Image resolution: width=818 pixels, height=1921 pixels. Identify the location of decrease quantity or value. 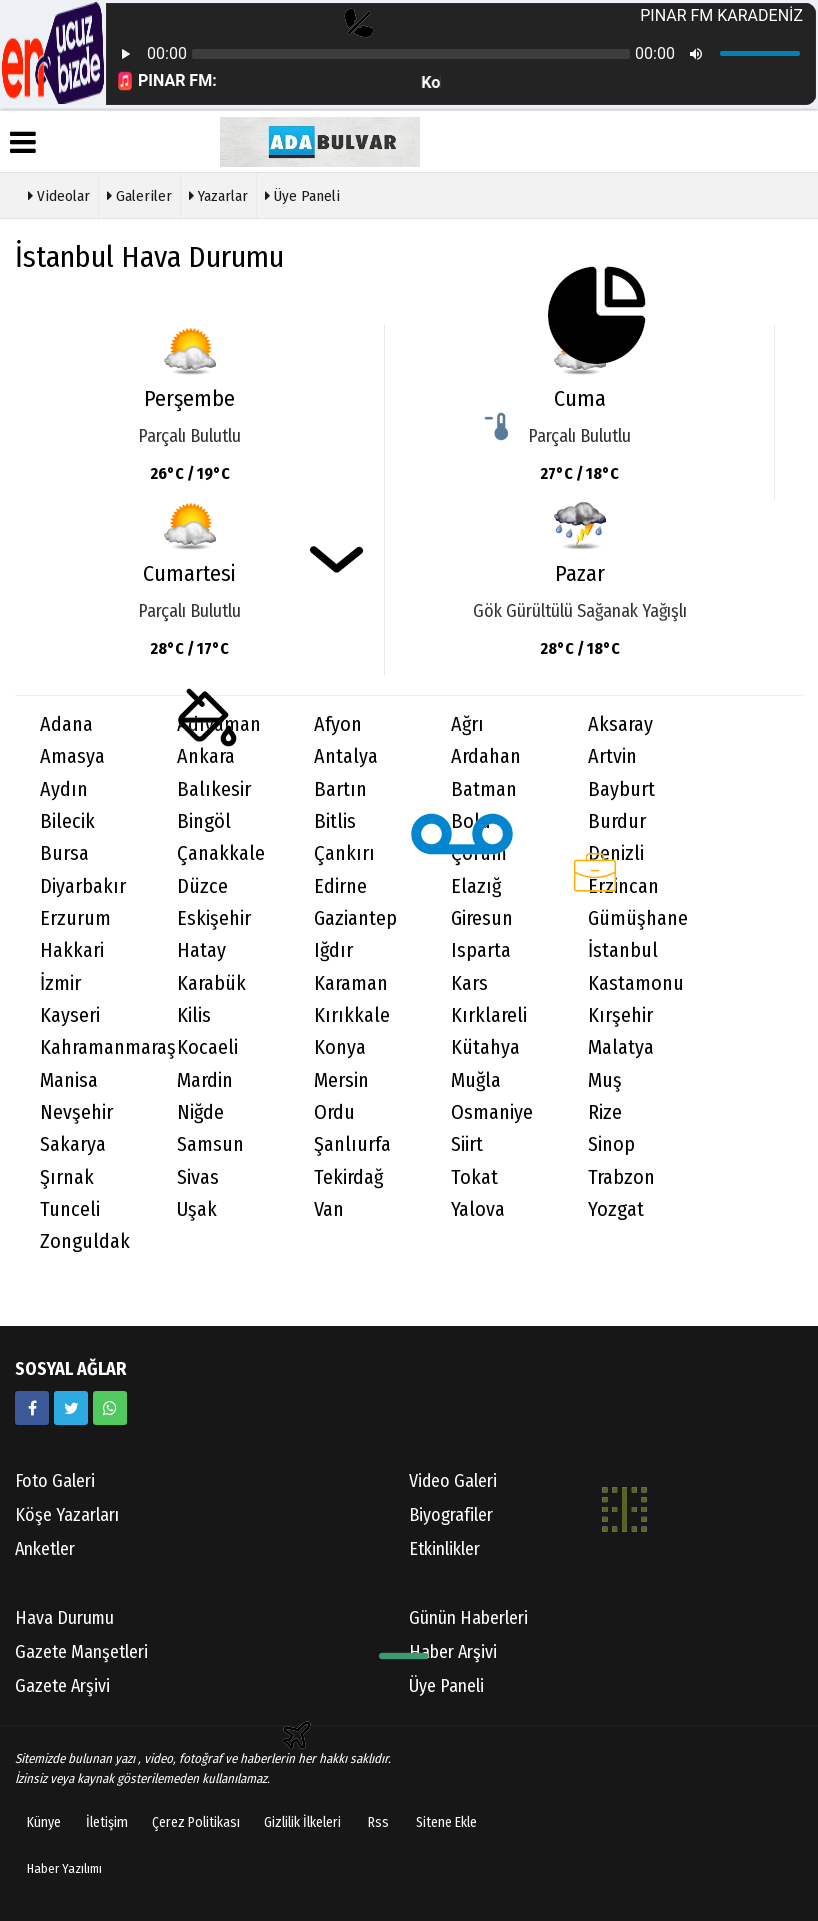
(404, 1656).